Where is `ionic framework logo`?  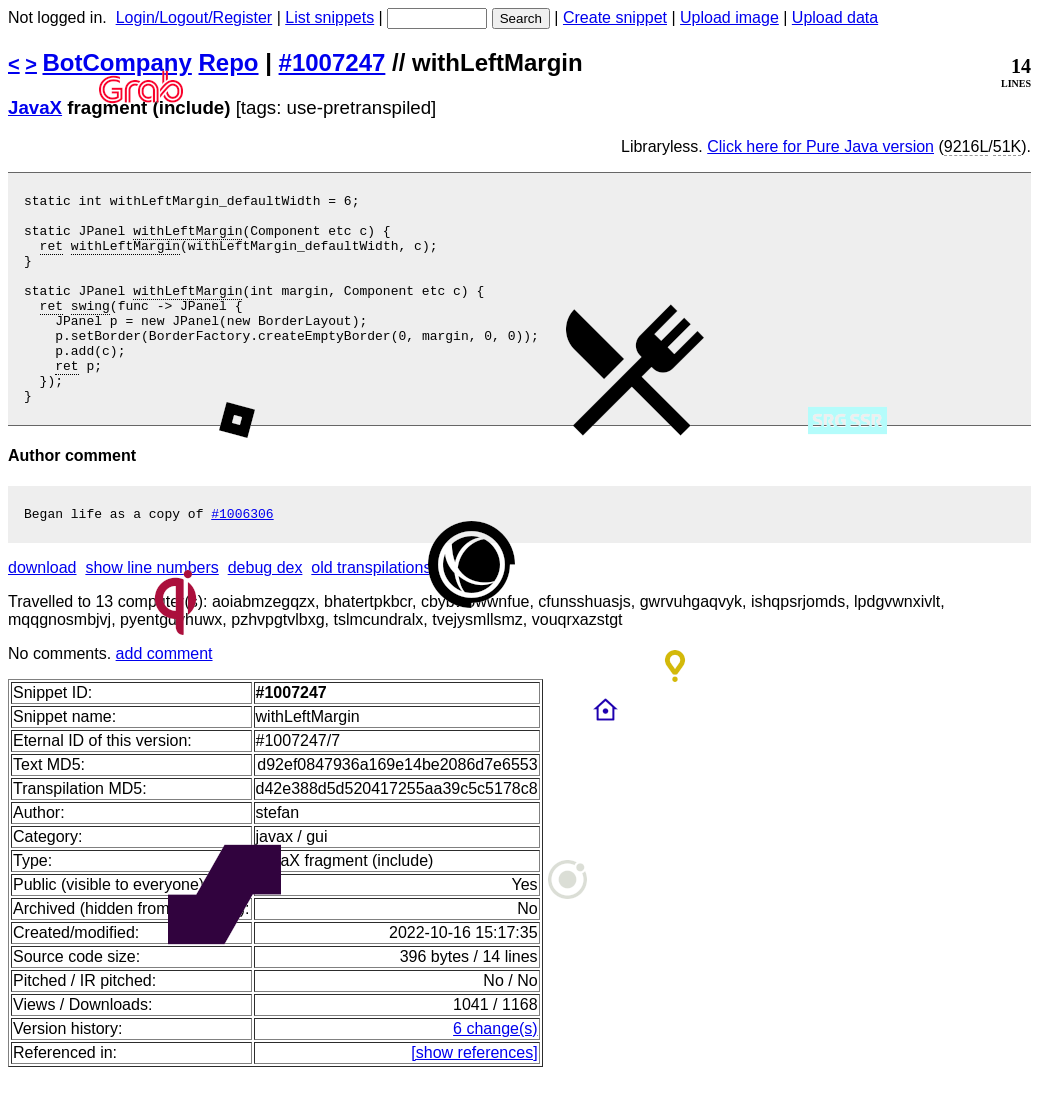
ionic framework logo is located at coordinates (567, 879).